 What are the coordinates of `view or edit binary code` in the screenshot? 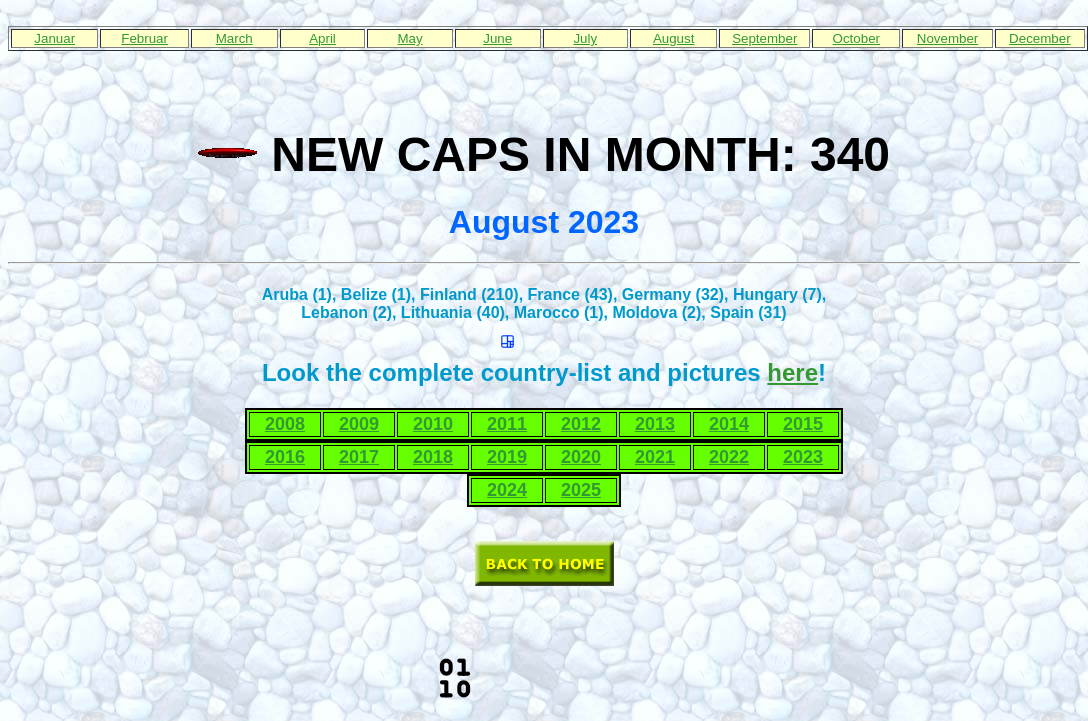 It's located at (455, 678).